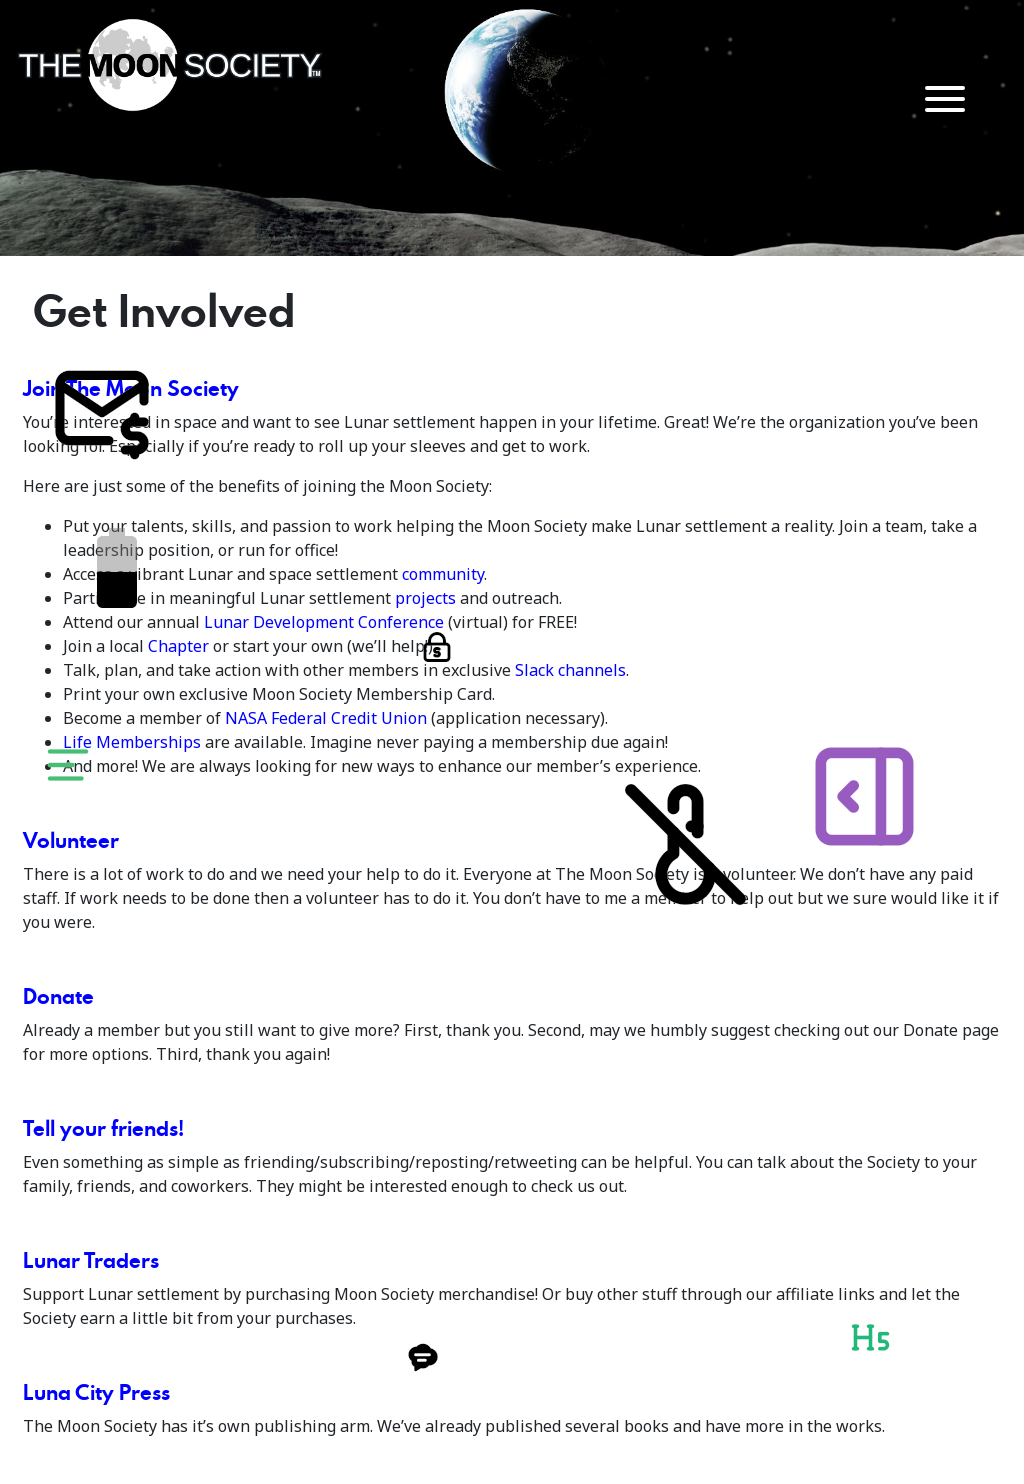 Image resolution: width=1024 pixels, height=1484 pixels. Describe the element at coordinates (437, 647) in the screenshot. I see `access Samsung Pass password manager` at that location.